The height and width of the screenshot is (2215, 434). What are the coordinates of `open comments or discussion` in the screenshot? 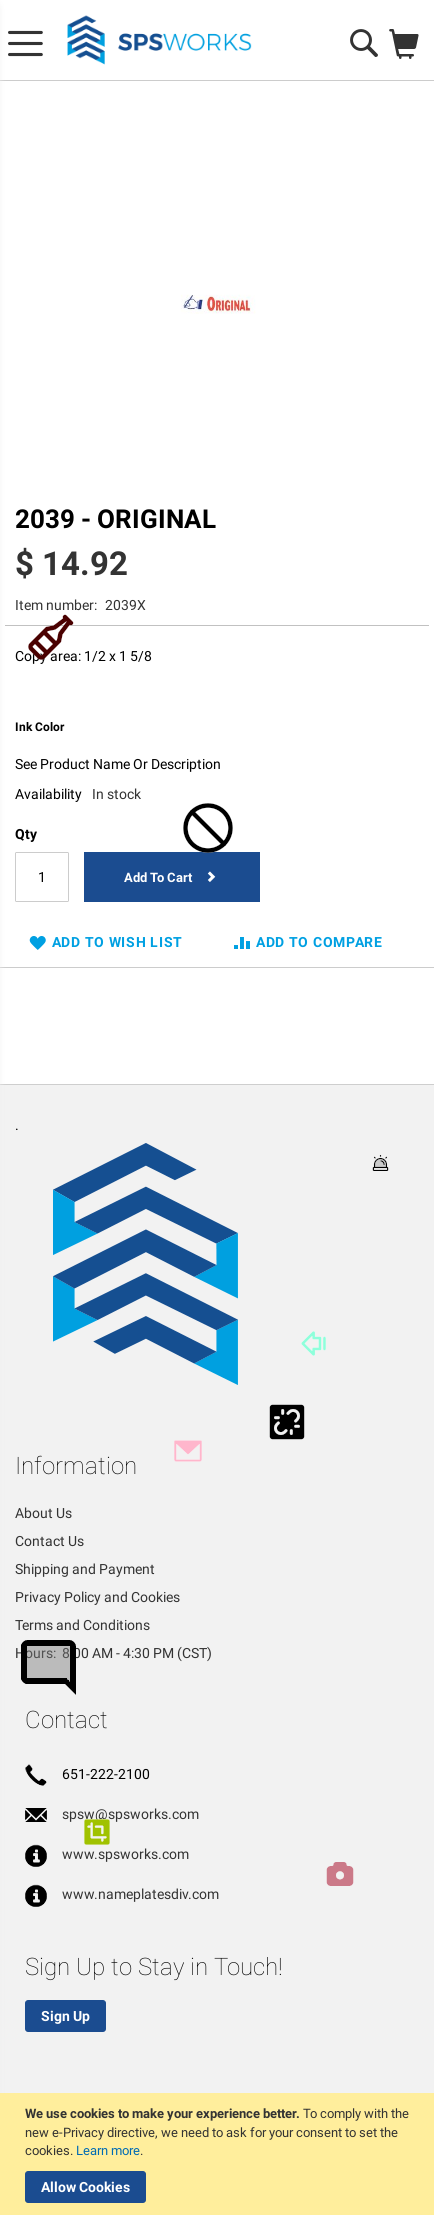 It's located at (48, 1667).